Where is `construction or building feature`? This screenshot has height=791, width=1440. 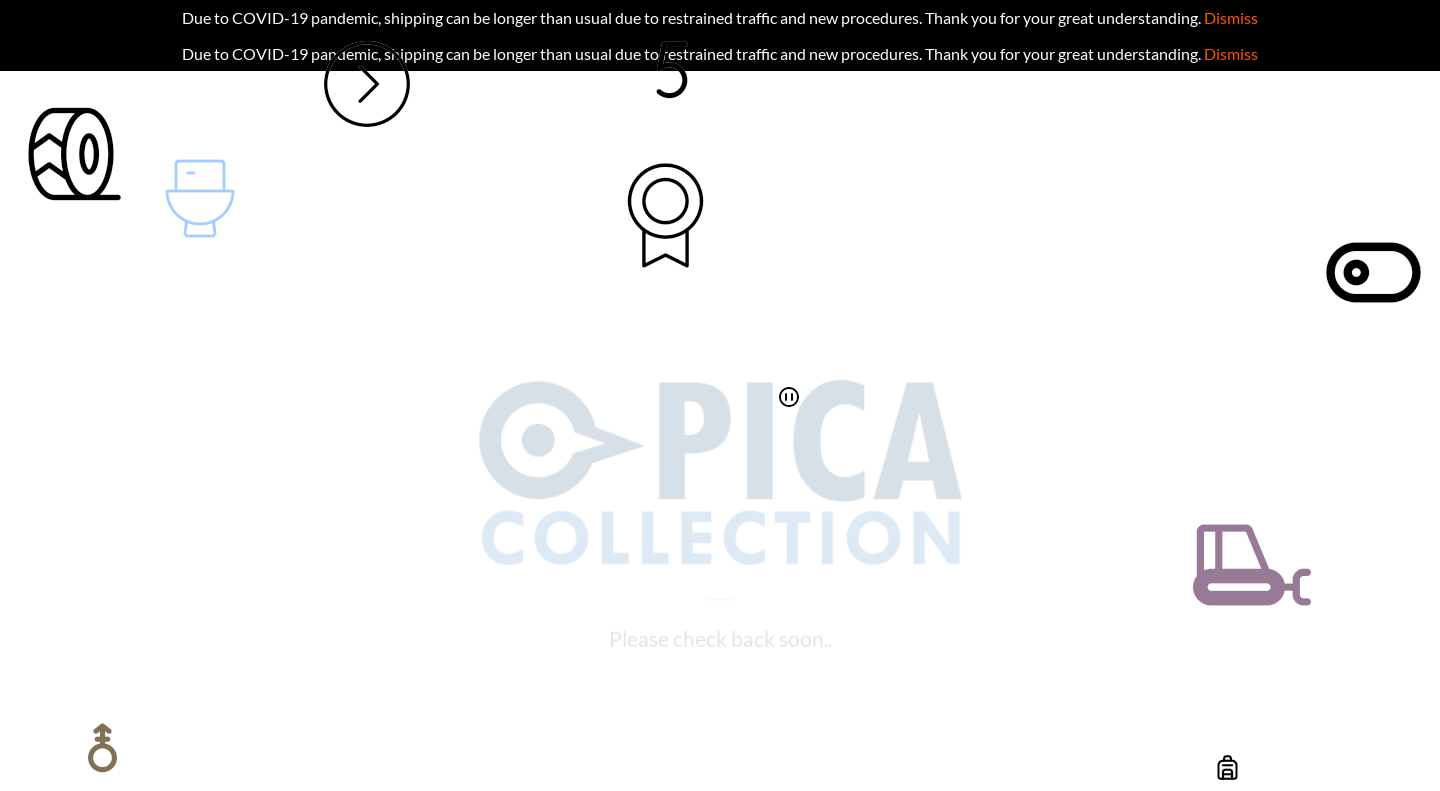
construction or building feature is located at coordinates (1252, 565).